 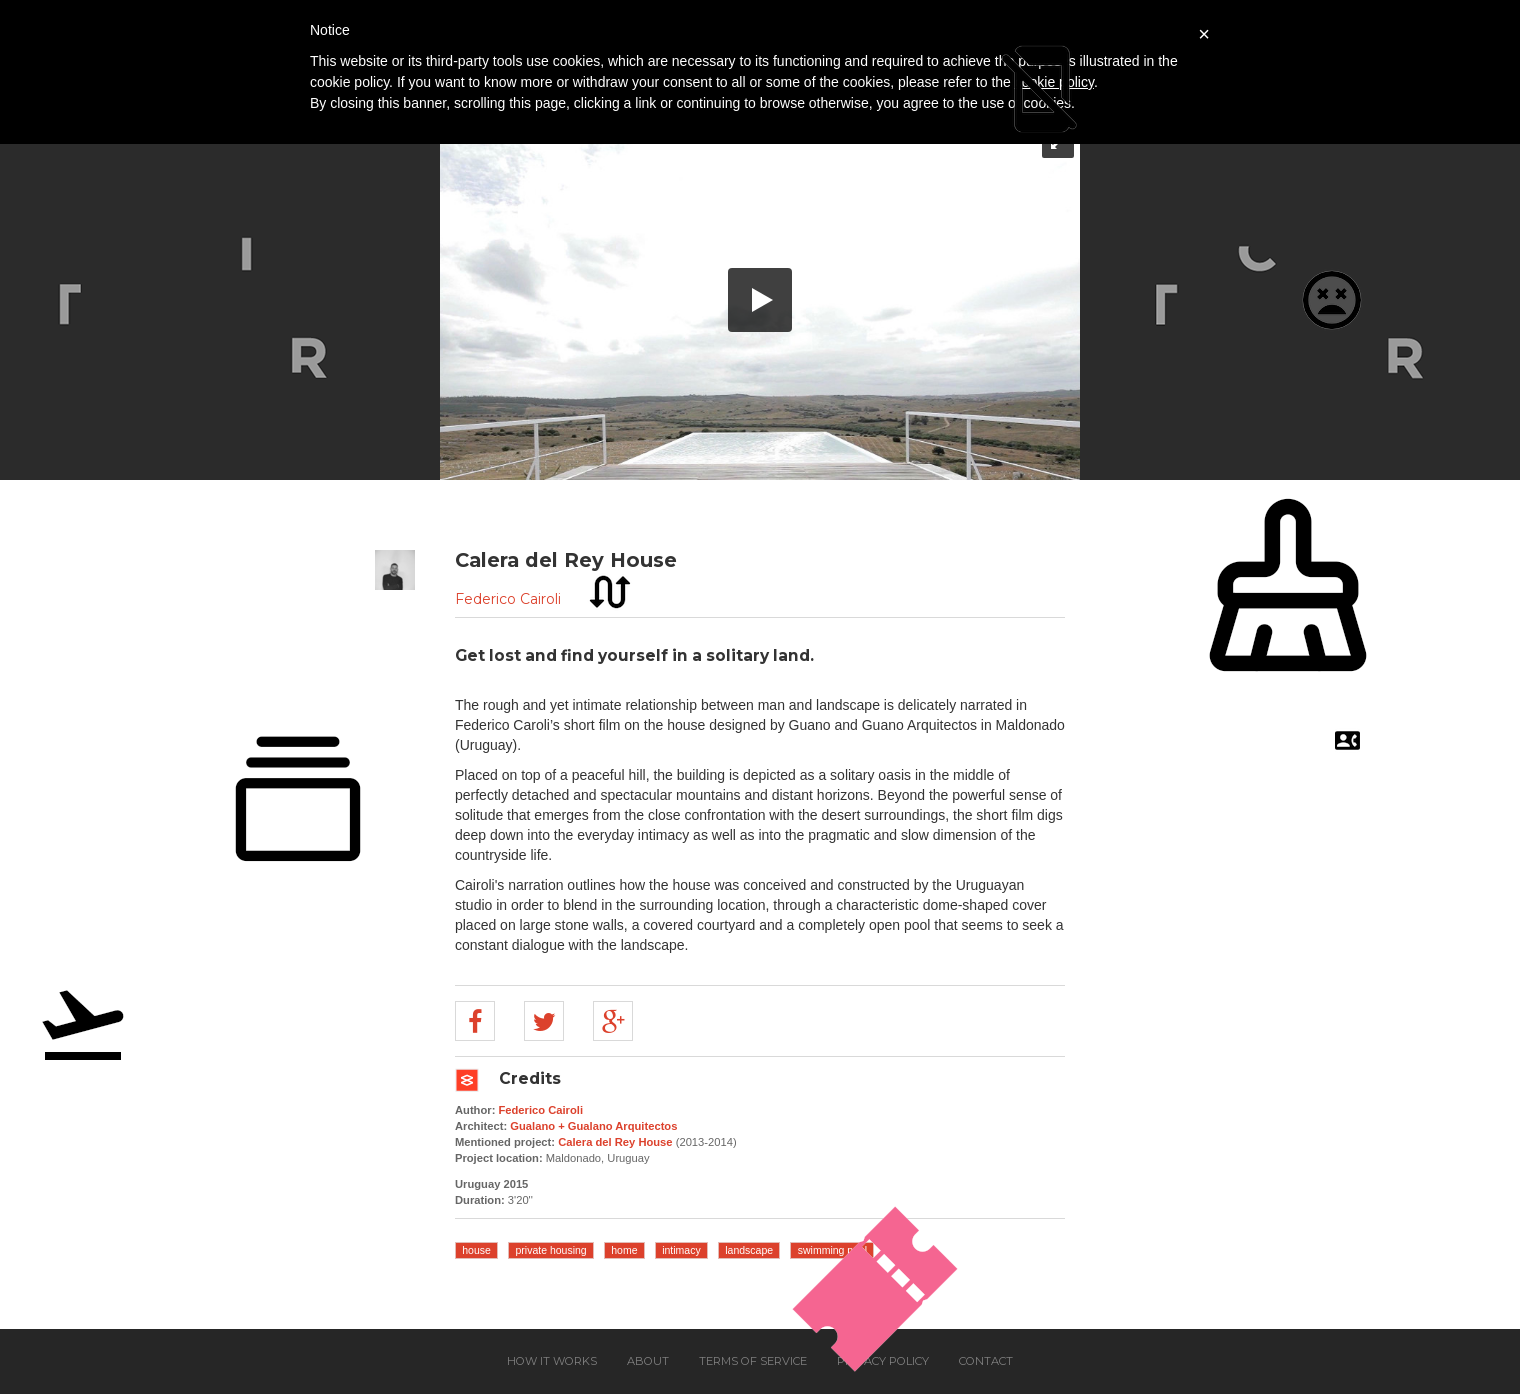 What do you see at coordinates (1042, 89) in the screenshot?
I see `no cell phone service available` at bounding box center [1042, 89].